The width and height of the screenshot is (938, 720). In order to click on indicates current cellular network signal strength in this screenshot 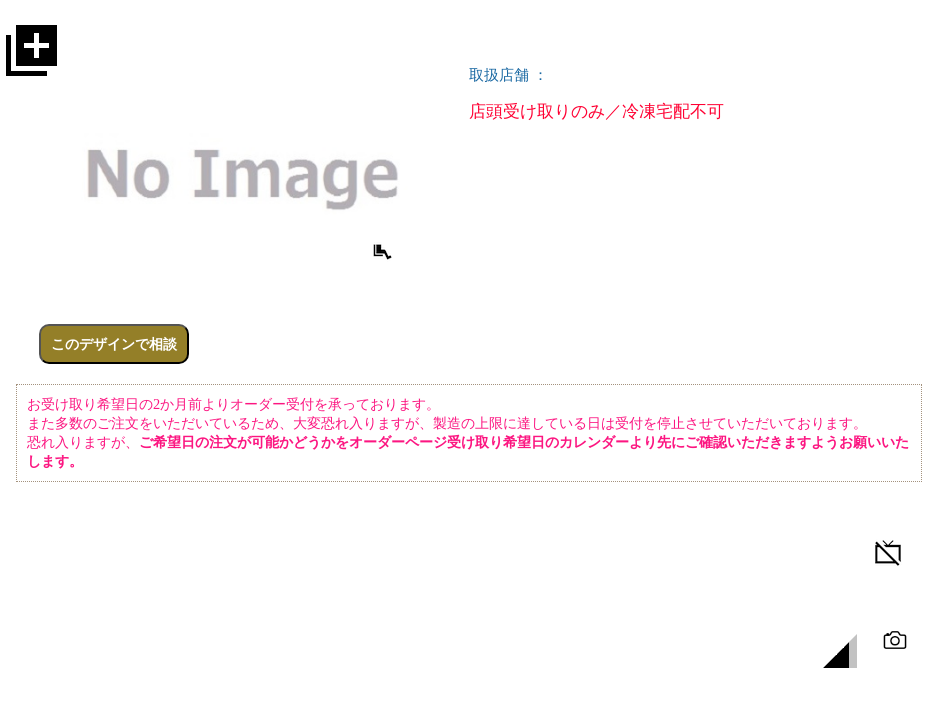, I will do `click(840, 651)`.